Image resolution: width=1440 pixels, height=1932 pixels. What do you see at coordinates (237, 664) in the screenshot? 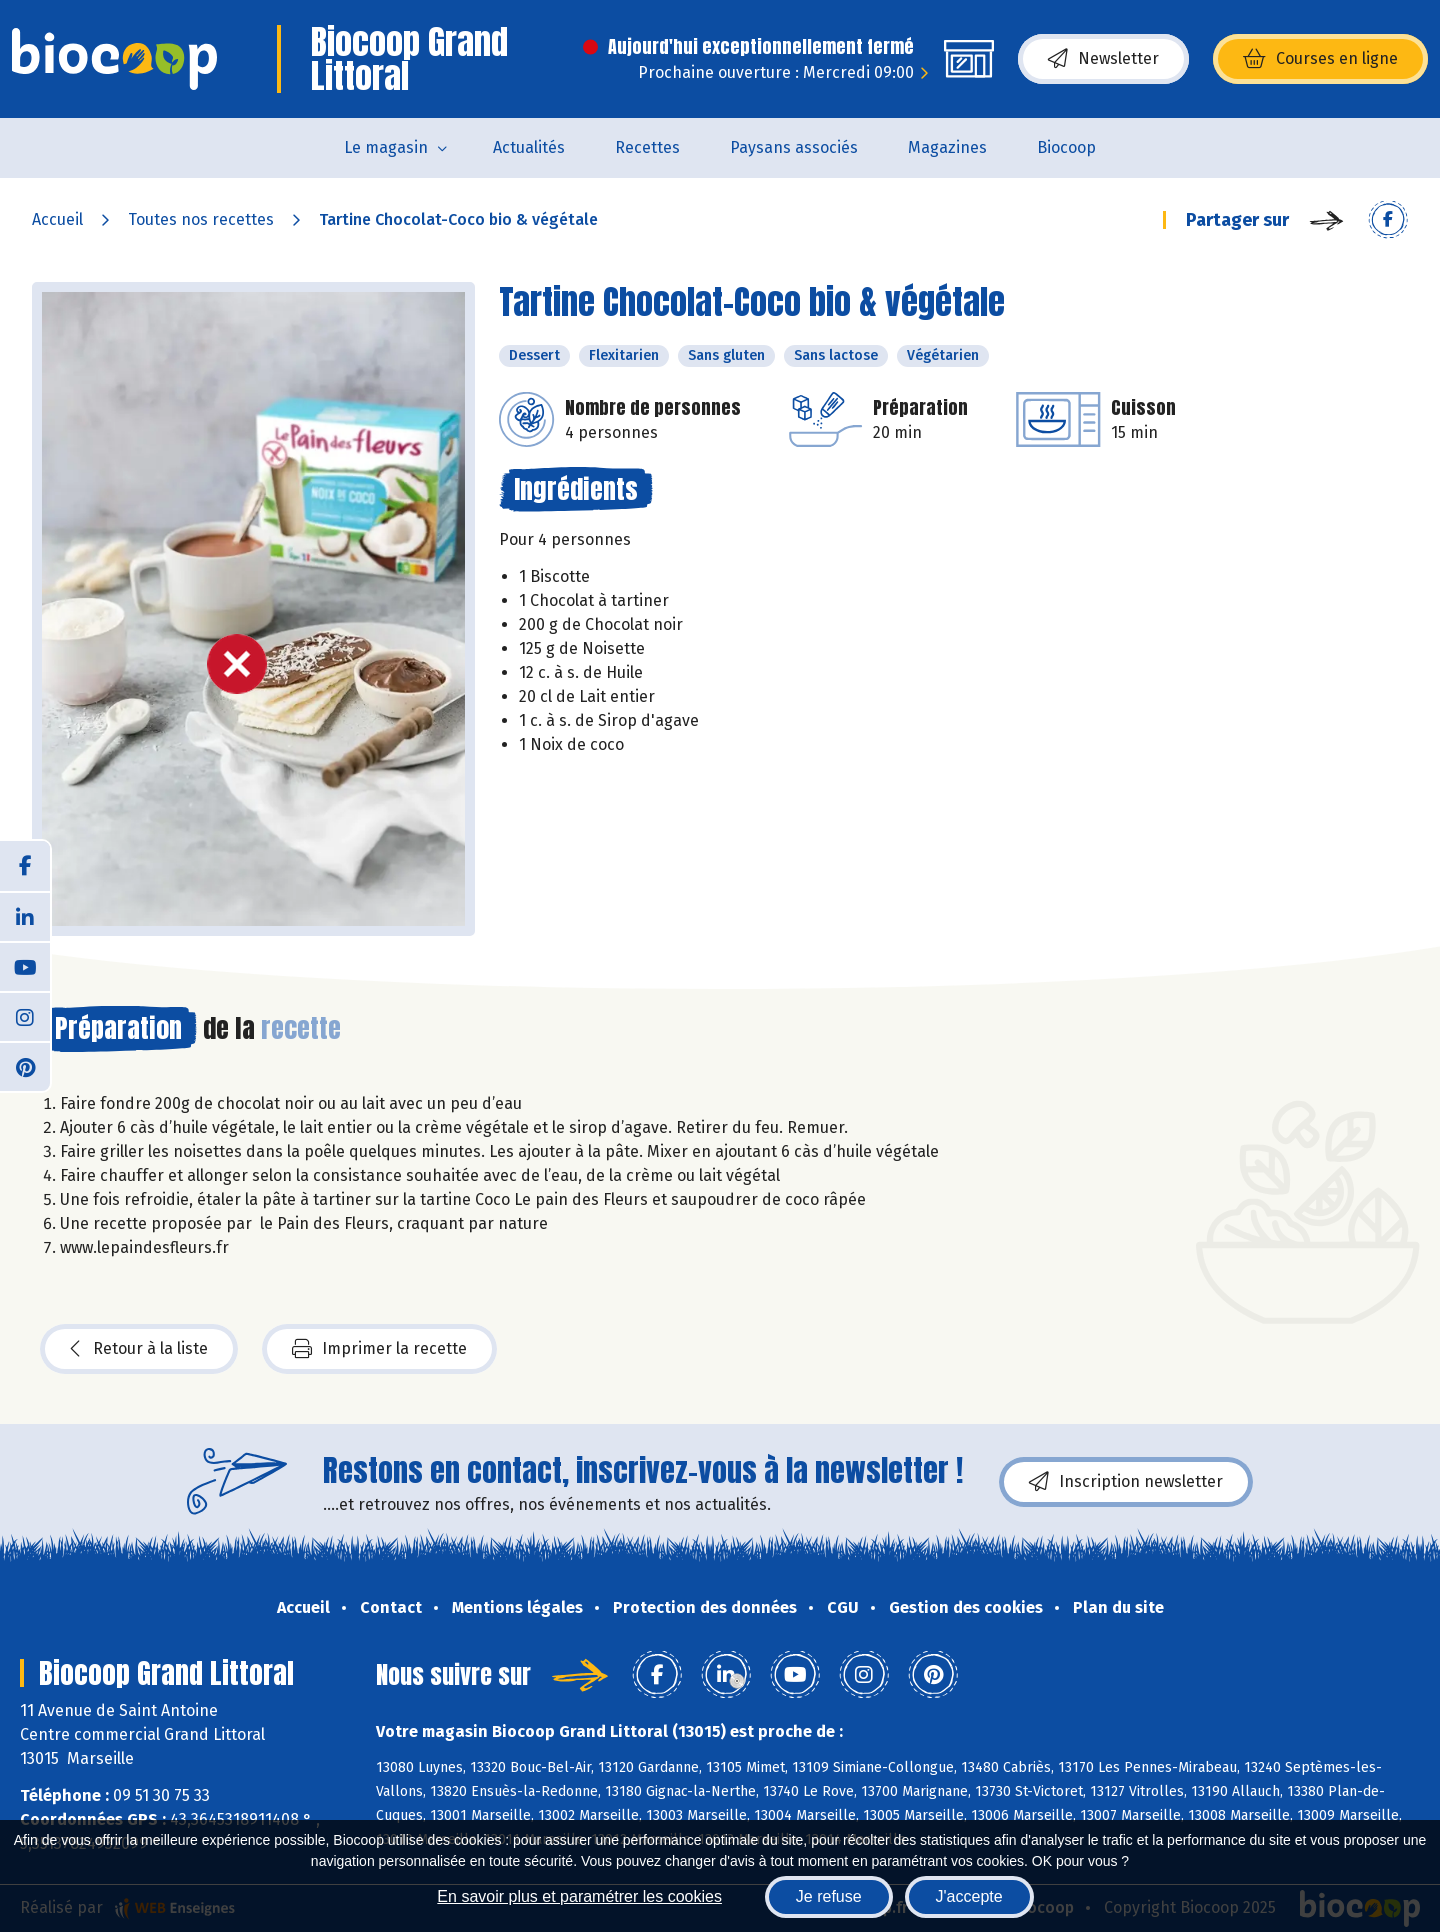
I see `stop or cancel the current action` at bounding box center [237, 664].